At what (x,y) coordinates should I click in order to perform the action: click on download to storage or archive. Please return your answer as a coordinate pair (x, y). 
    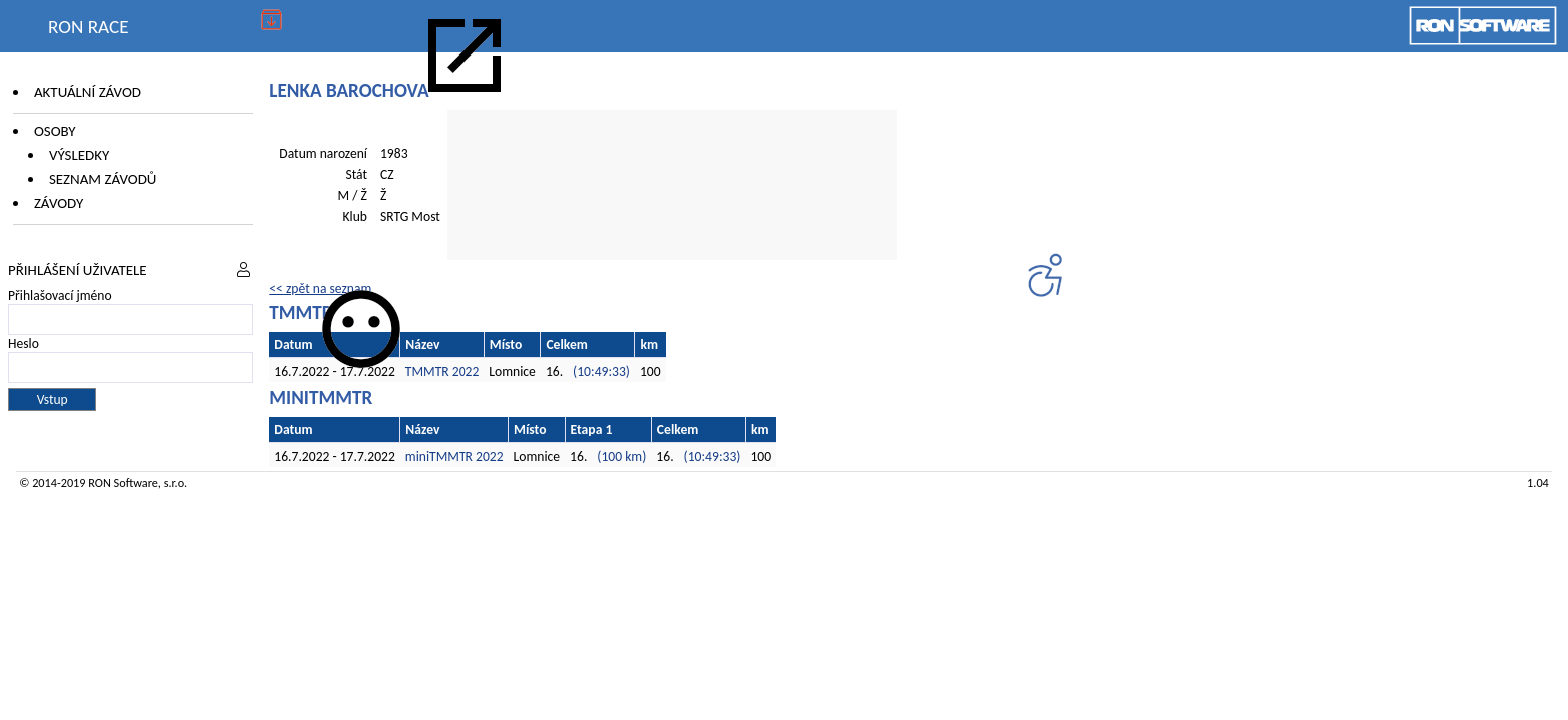
    Looking at the image, I should click on (271, 19).